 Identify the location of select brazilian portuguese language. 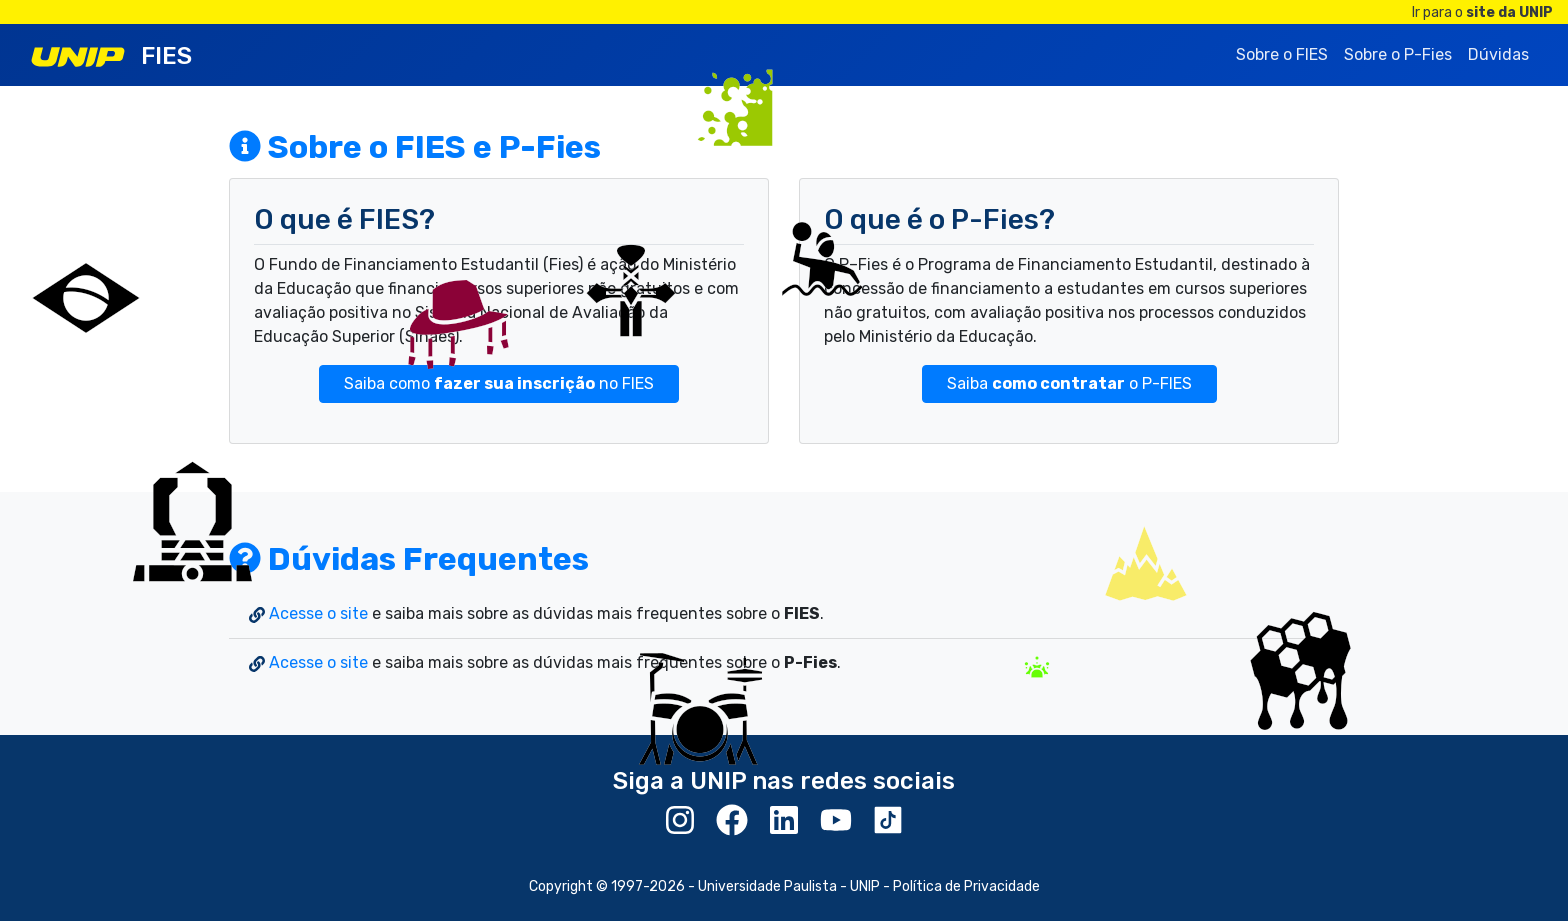
(86, 298).